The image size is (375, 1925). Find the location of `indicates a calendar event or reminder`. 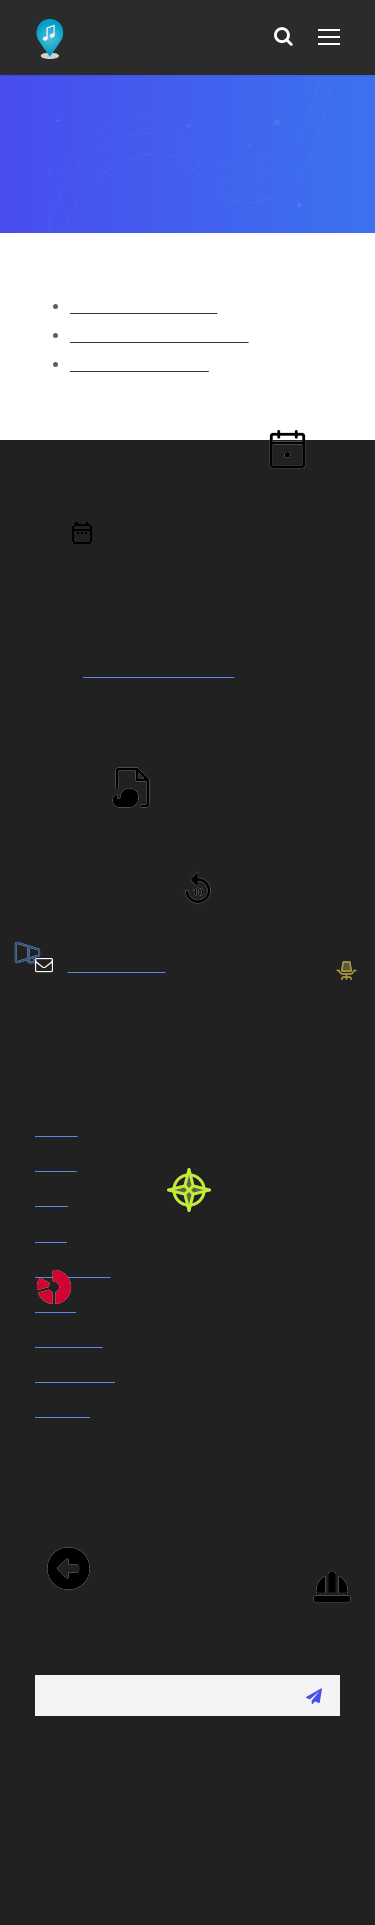

indicates a calendar event or reminder is located at coordinates (287, 450).